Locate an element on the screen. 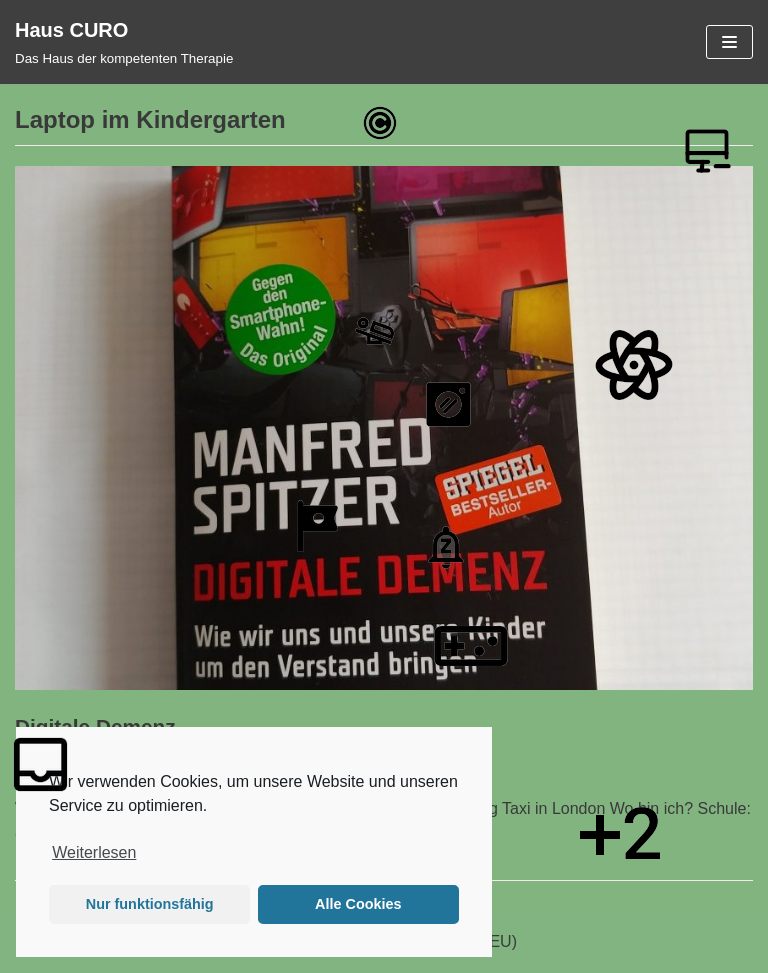 Image resolution: width=768 pixels, height=973 pixels. remove a desktop device from your account is located at coordinates (707, 151).